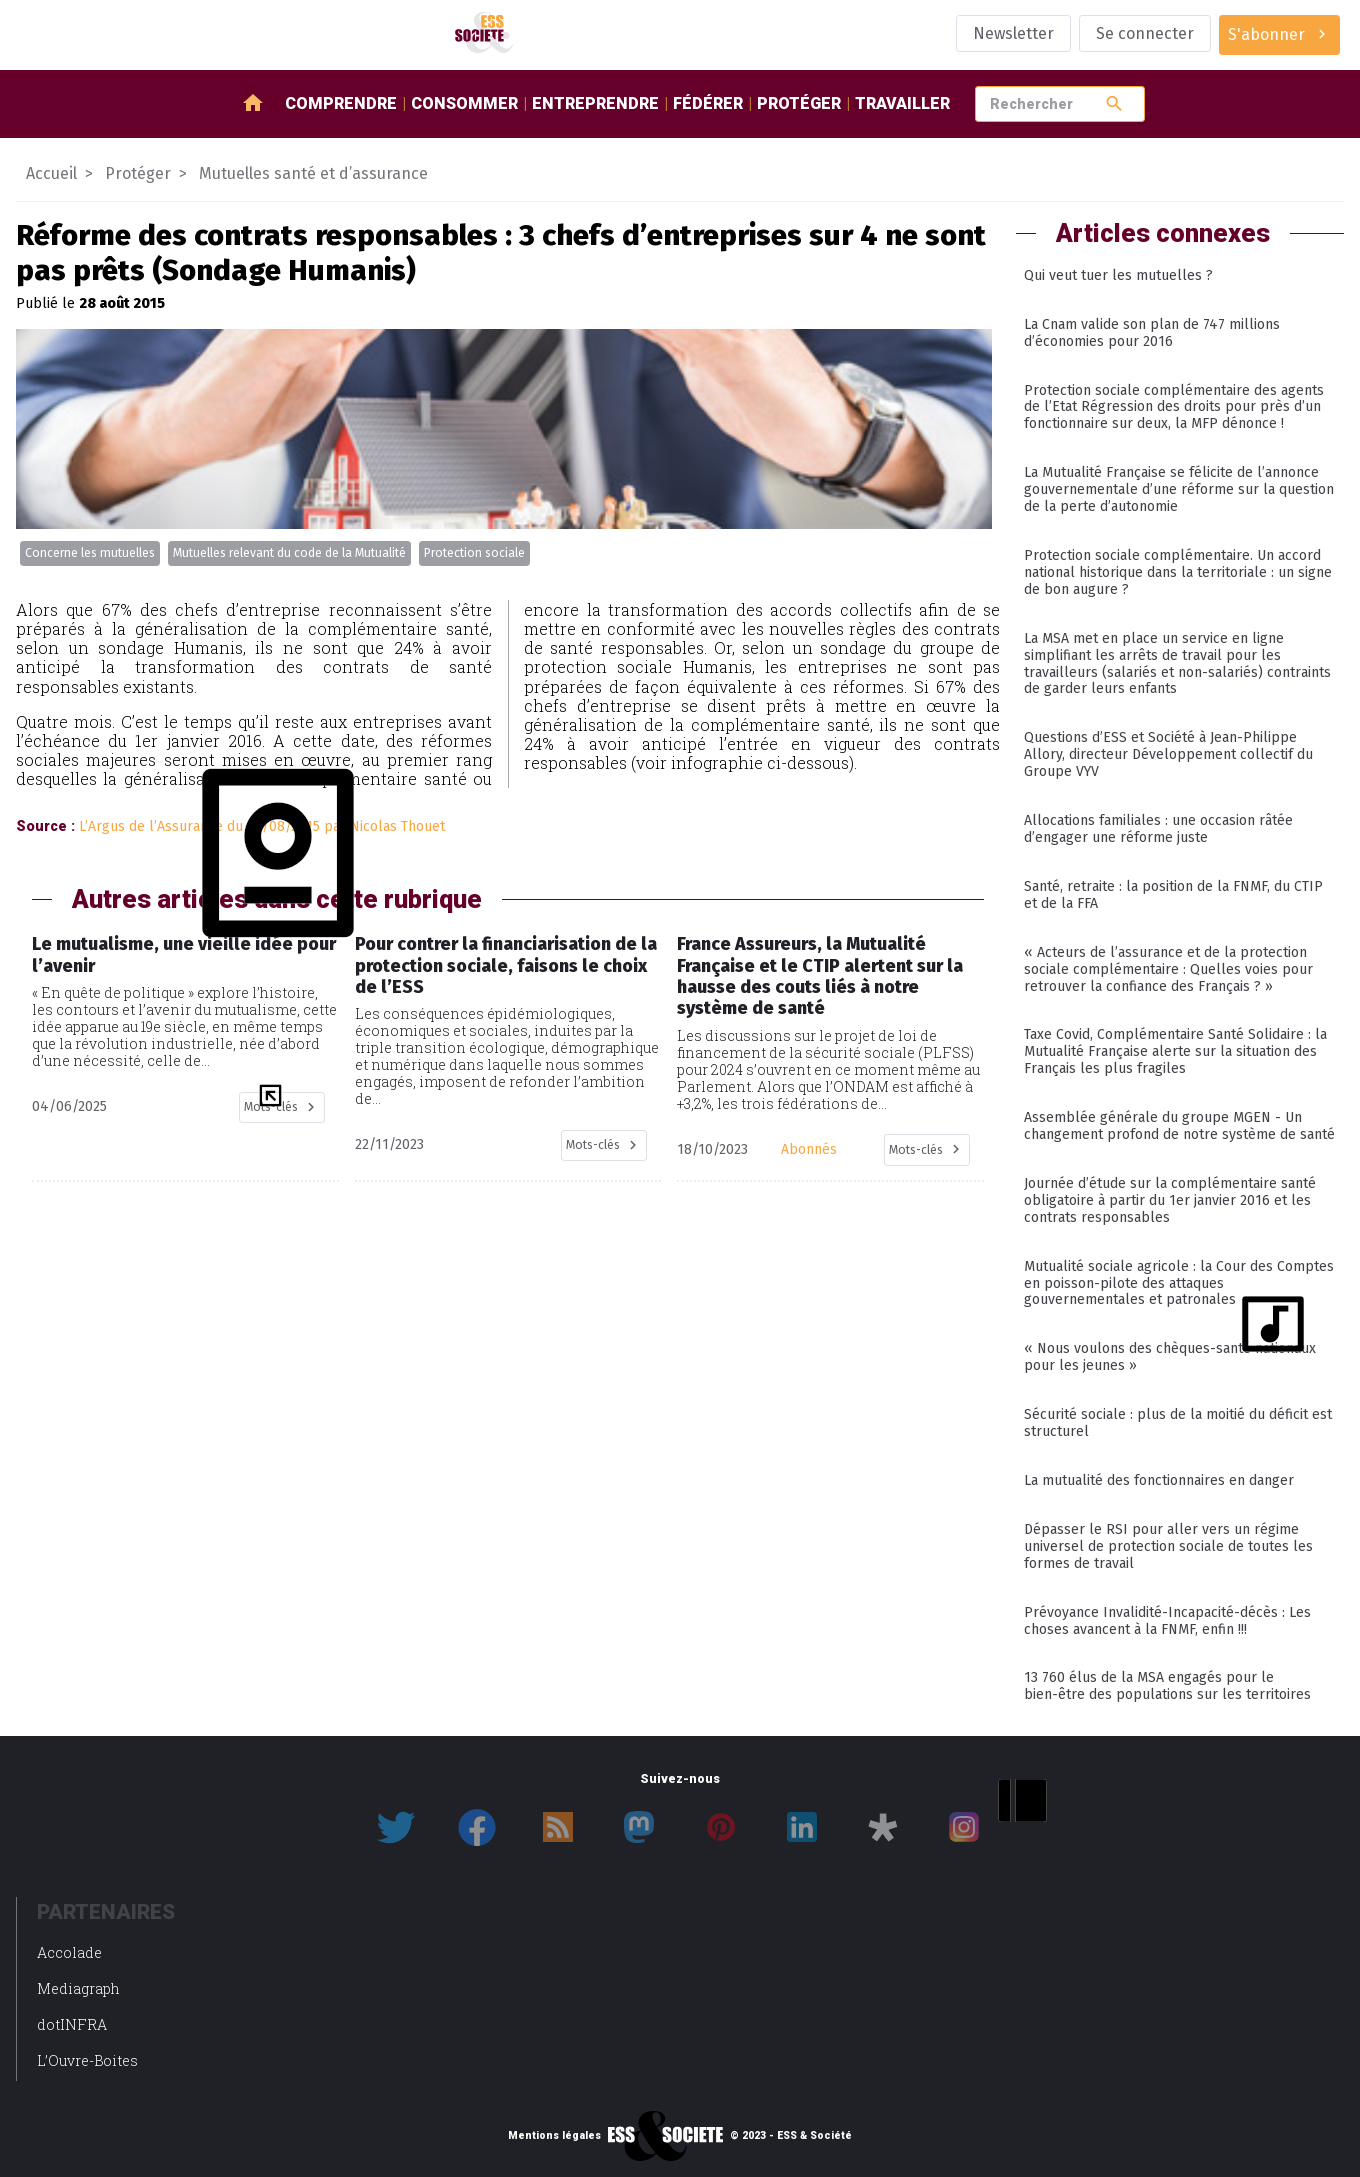  What do you see at coordinates (1273, 1324) in the screenshot?
I see `open music video player` at bounding box center [1273, 1324].